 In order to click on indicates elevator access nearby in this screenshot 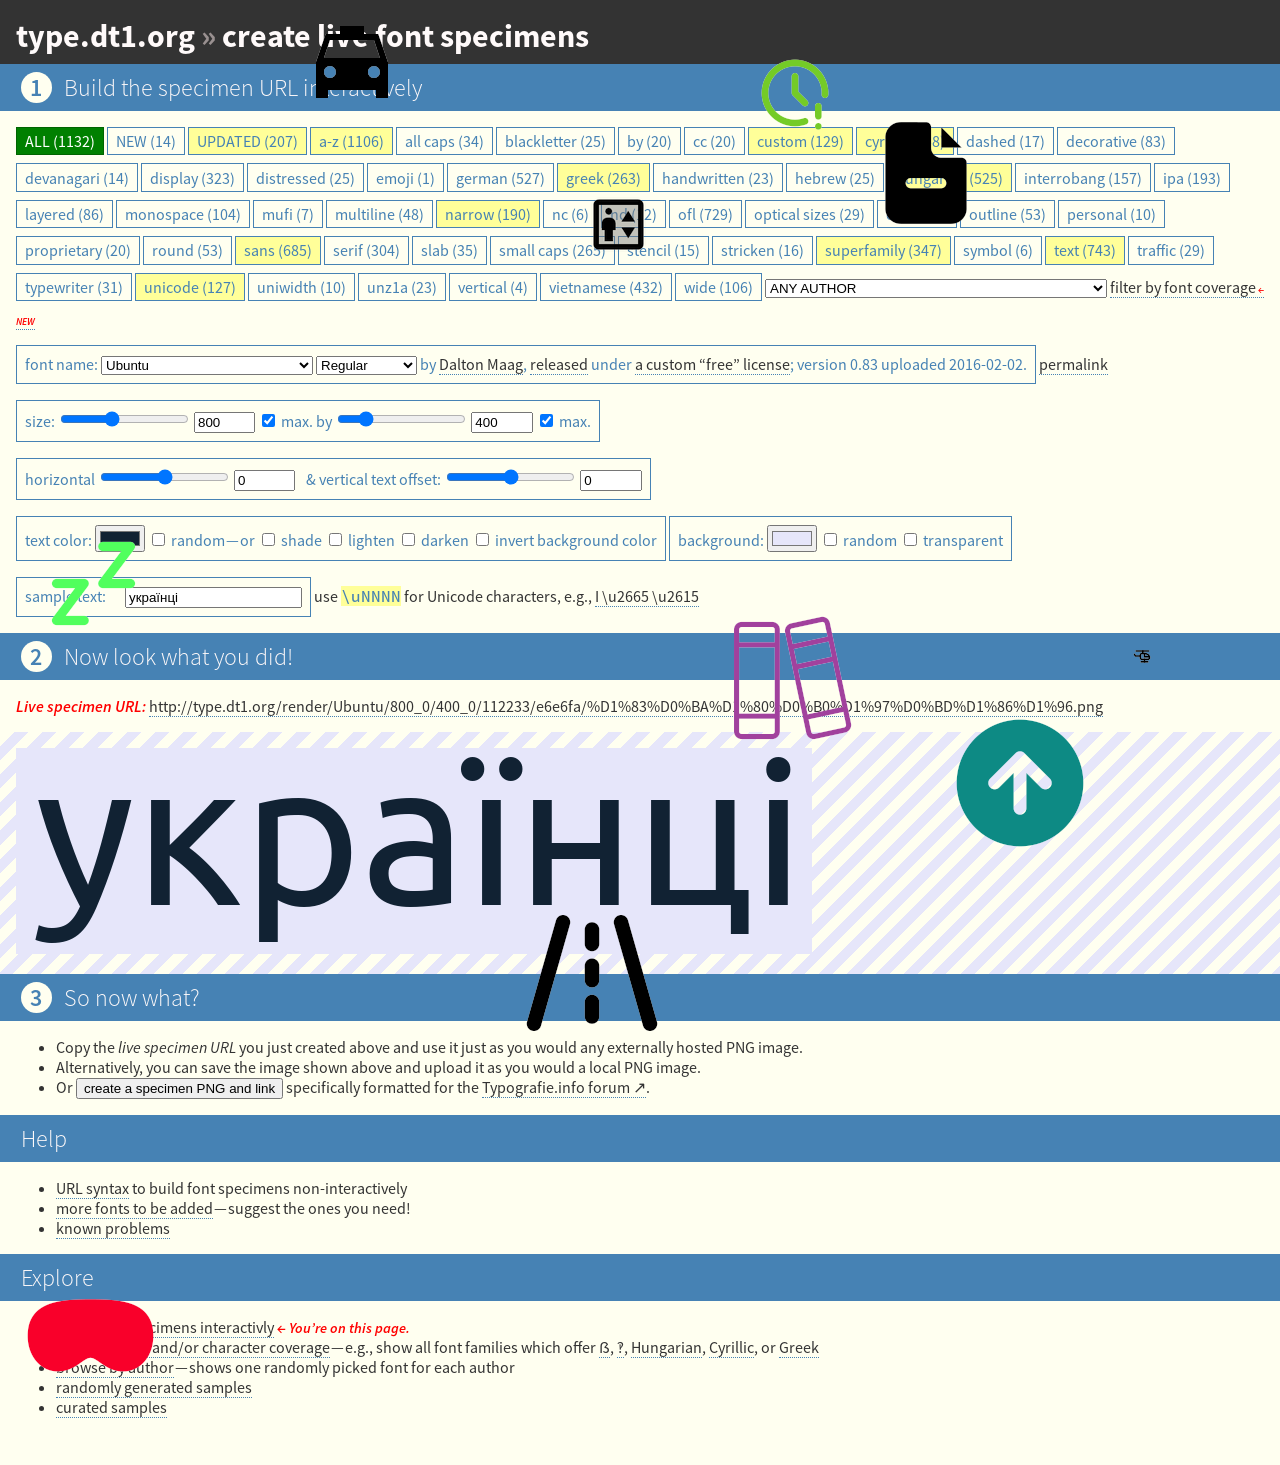, I will do `click(618, 224)`.